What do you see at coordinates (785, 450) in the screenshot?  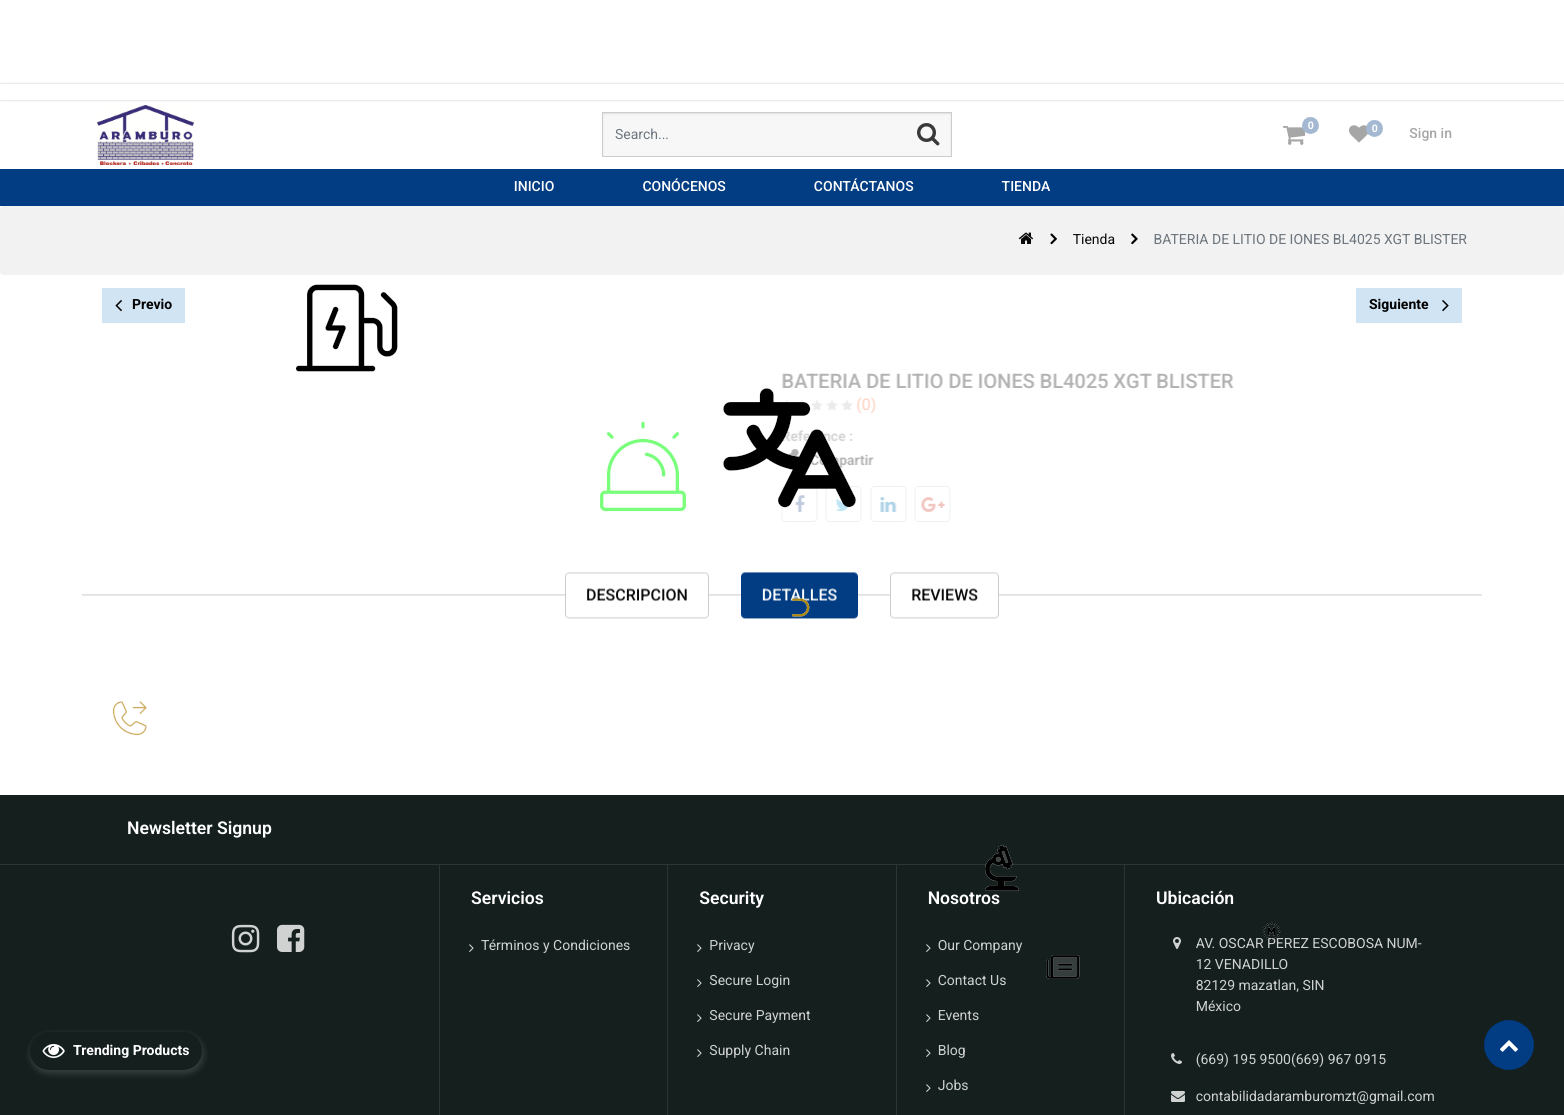 I see `translate text to another language` at bounding box center [785, 450].